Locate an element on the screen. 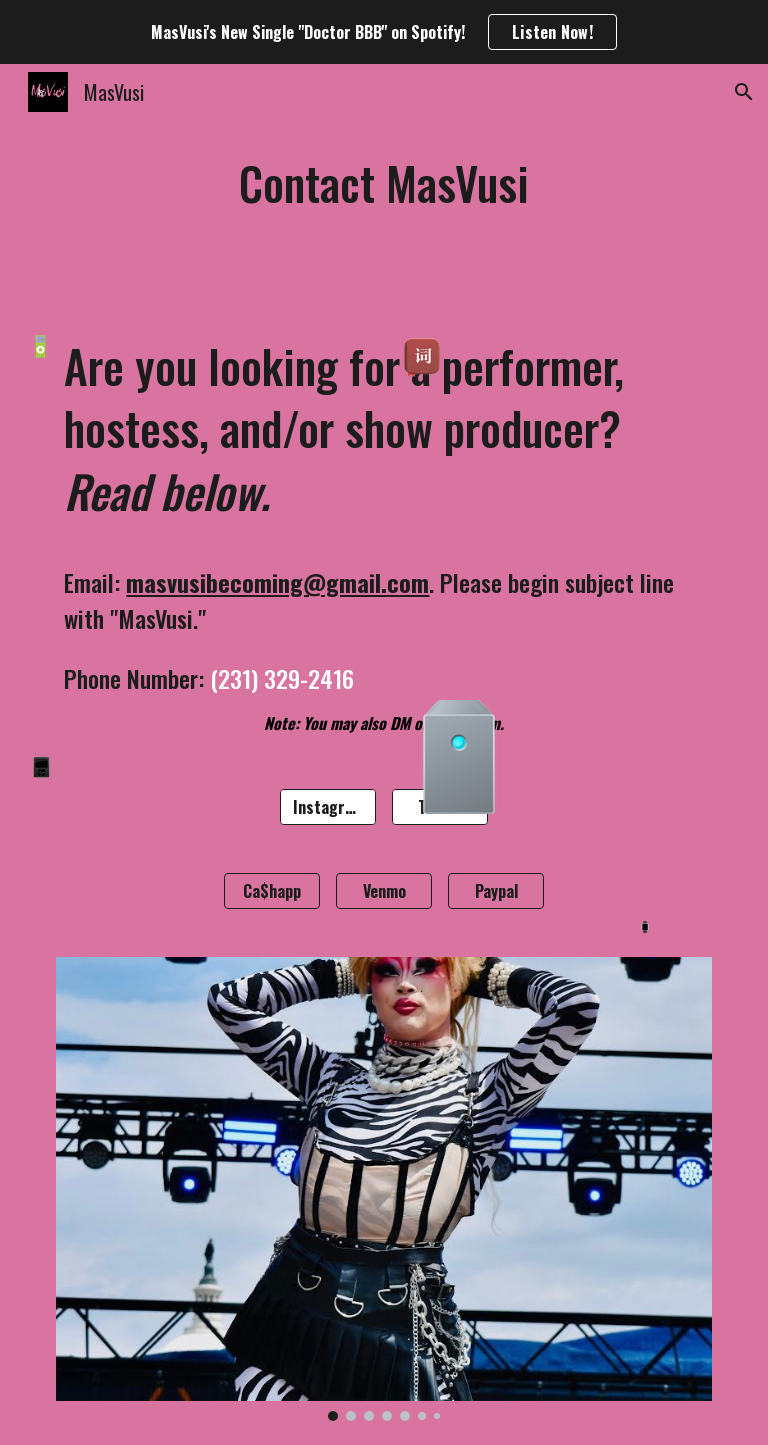 This screenshot has width=768, height=1445. open the dictionary app is located at coordinates (422, 356).